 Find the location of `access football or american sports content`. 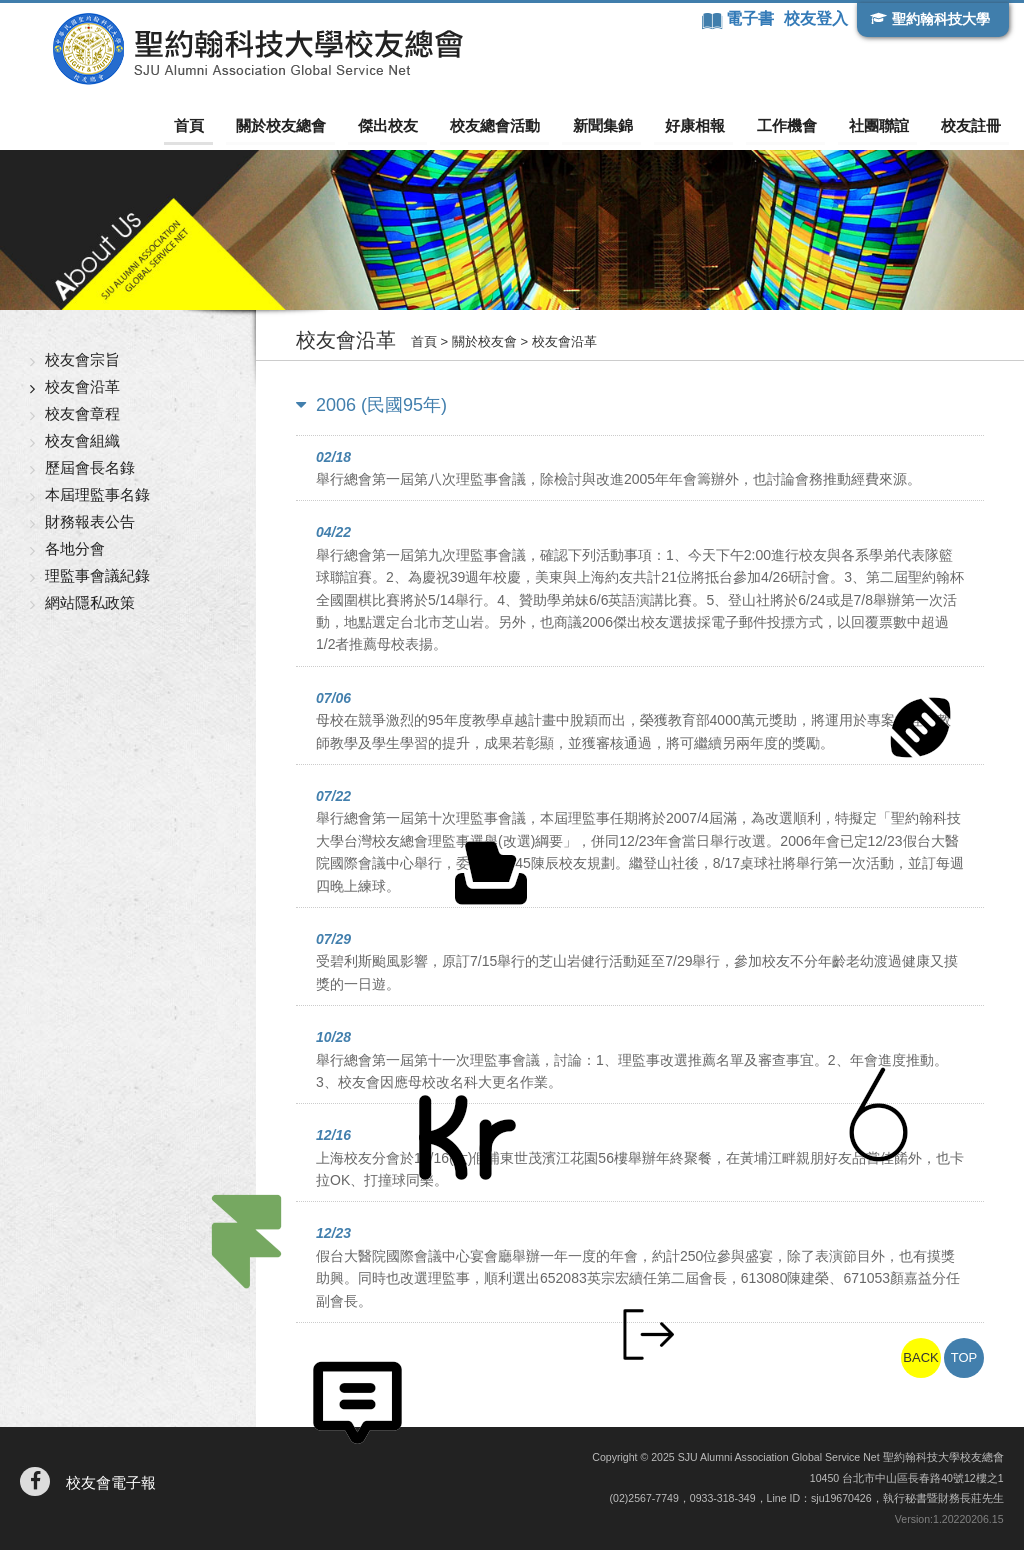

access football or american sports content is located at coordinates (920, 727).